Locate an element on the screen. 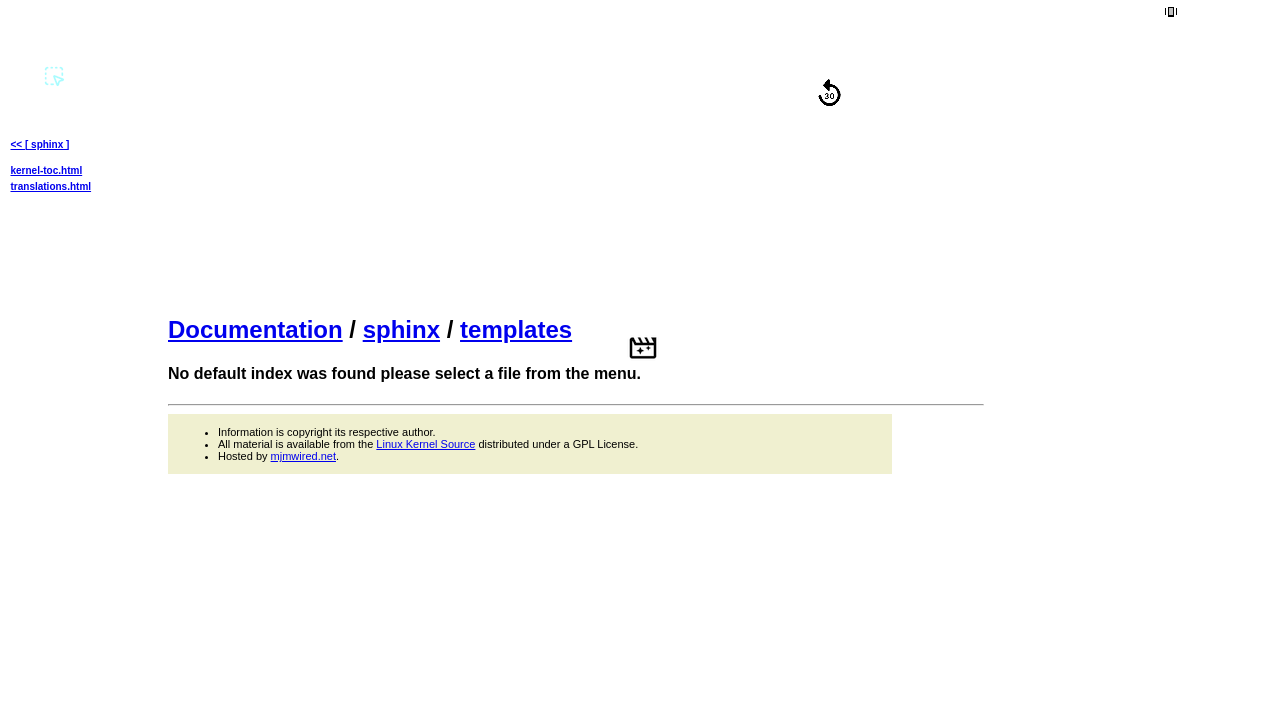  select or draw a custom region is located at coordinates (54, 76).